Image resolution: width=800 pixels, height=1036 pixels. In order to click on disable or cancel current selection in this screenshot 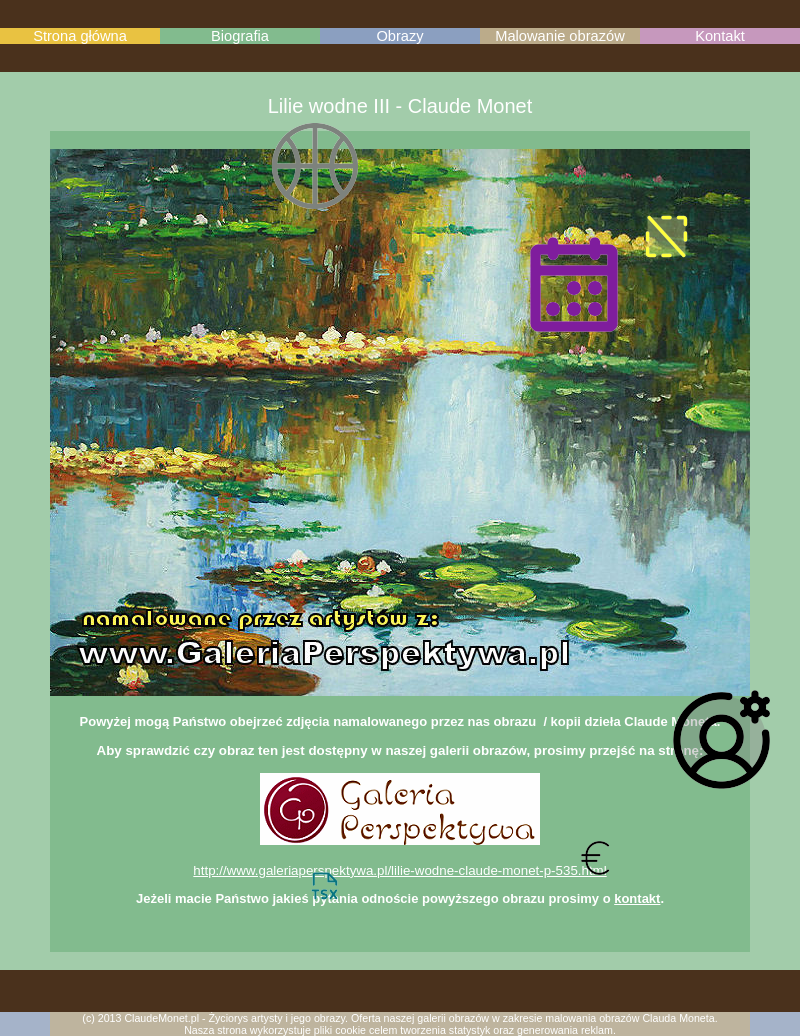, I will do `click(666, 236)`.